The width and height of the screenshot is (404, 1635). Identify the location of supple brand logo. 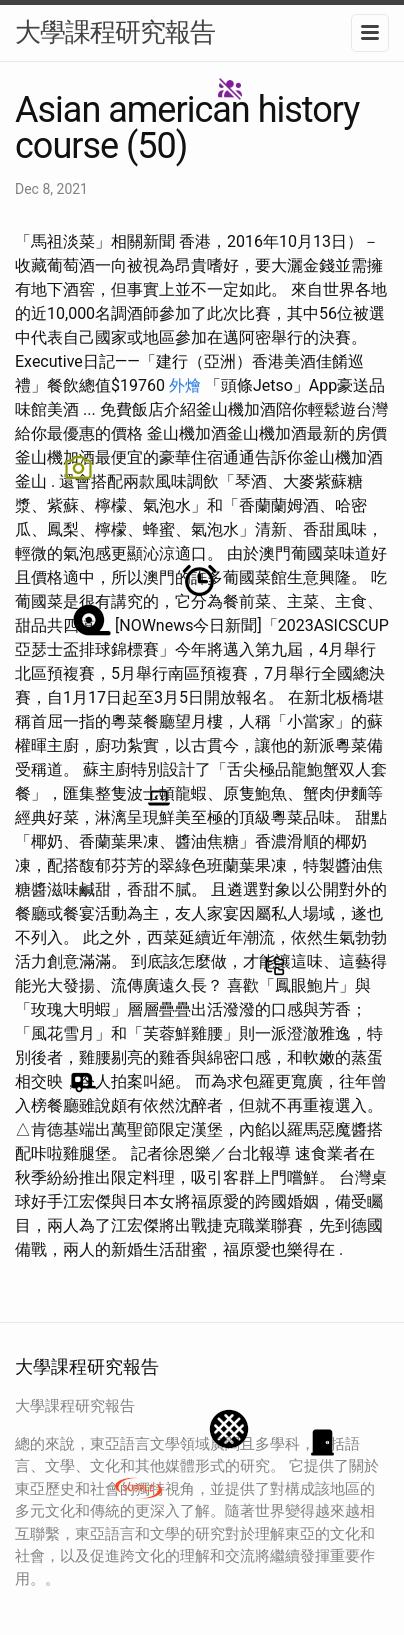
(138, 1489).